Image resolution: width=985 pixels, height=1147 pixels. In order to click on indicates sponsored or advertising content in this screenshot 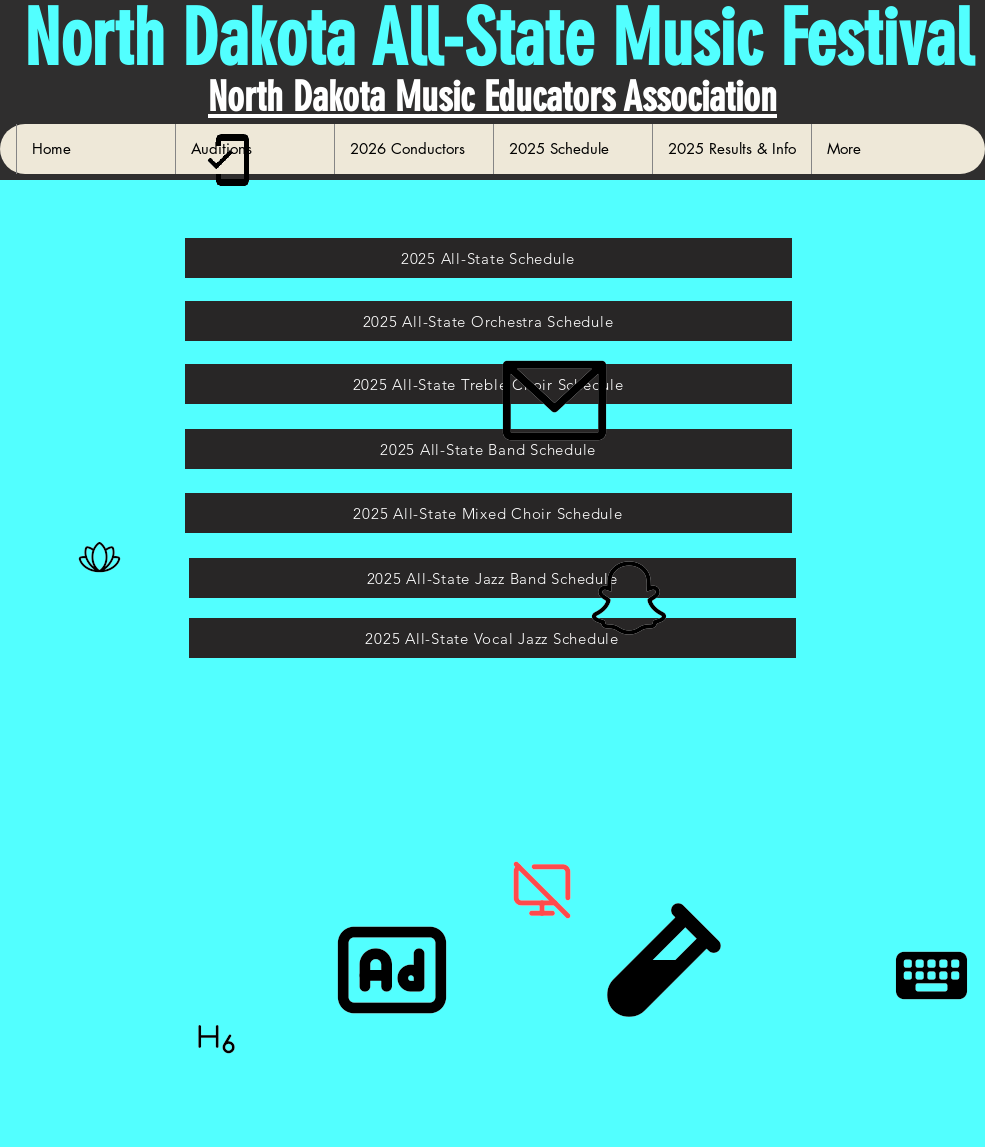, I will do `click(392, 970)`.